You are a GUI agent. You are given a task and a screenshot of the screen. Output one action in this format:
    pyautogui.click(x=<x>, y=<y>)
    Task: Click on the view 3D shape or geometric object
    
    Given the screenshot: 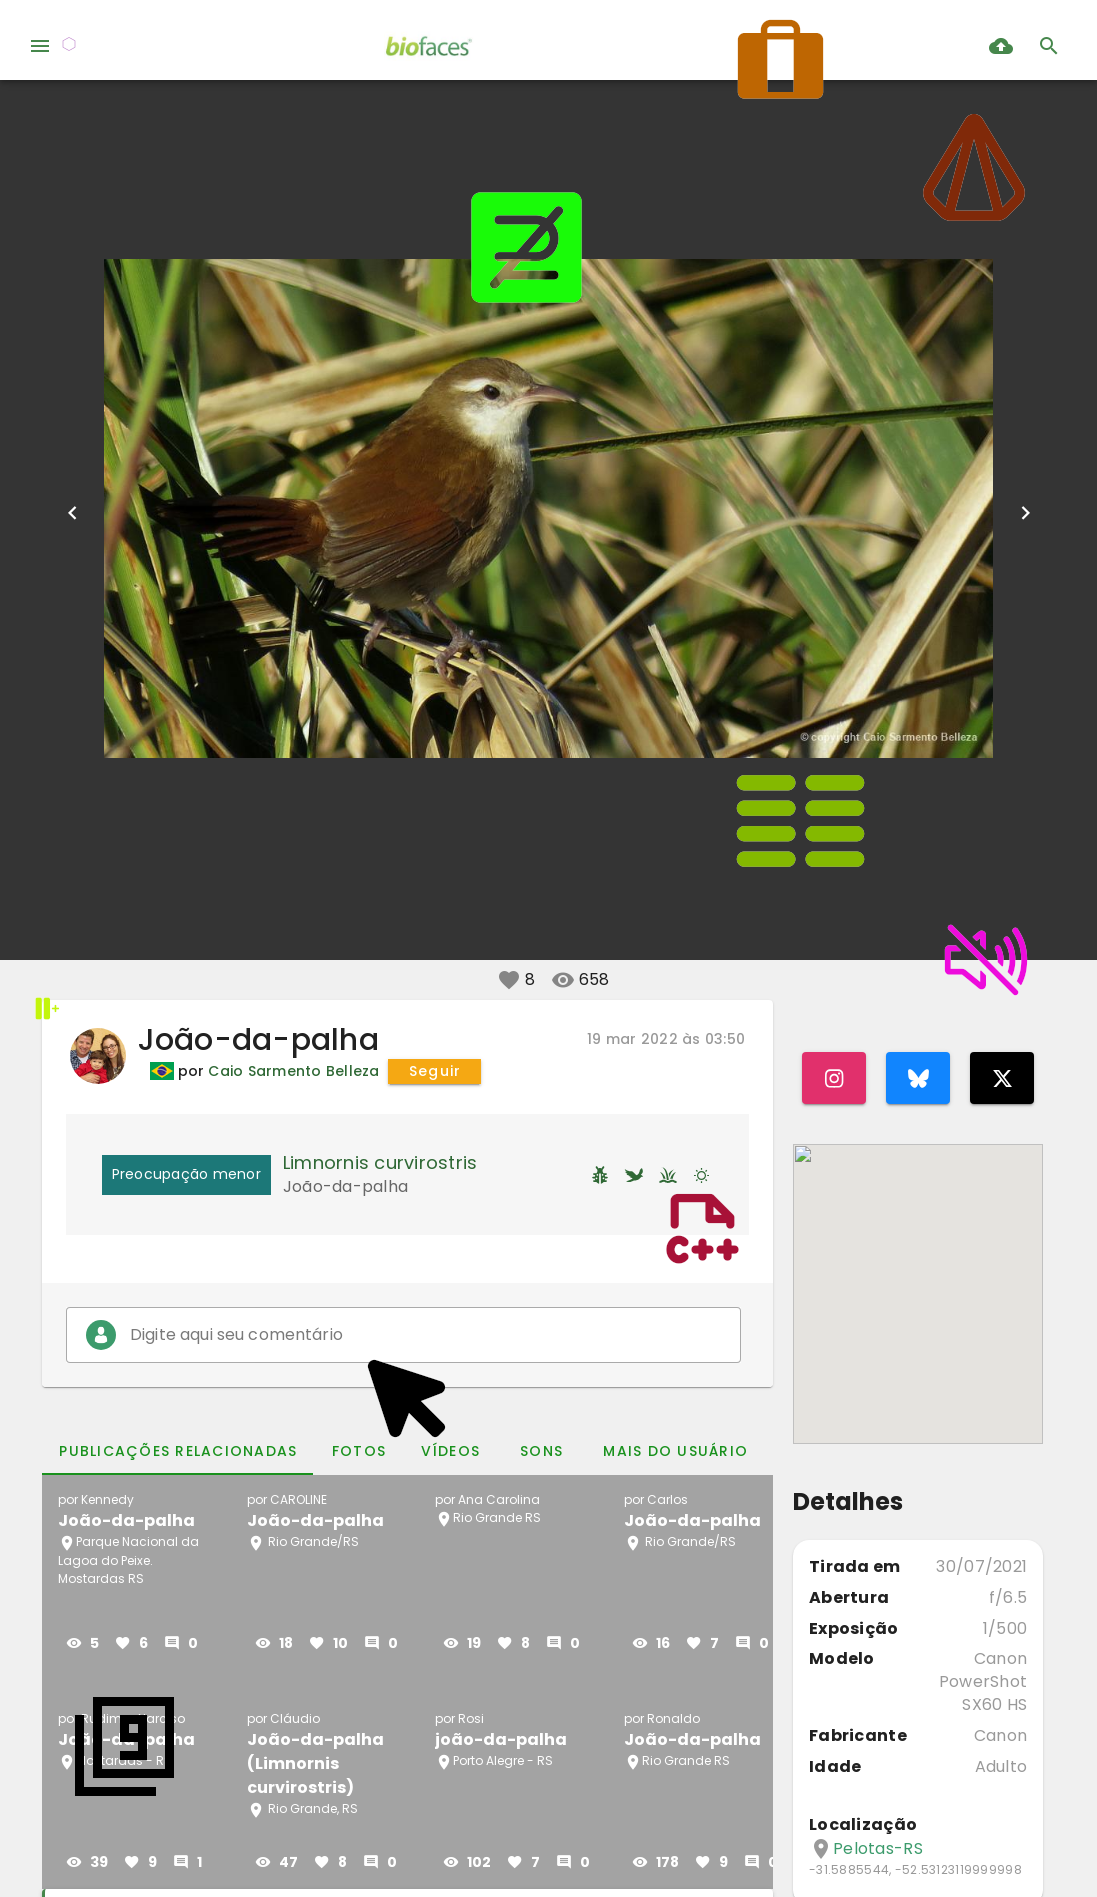 What is the action you would take?
    pyautogui.click(x=974, y=170)
    